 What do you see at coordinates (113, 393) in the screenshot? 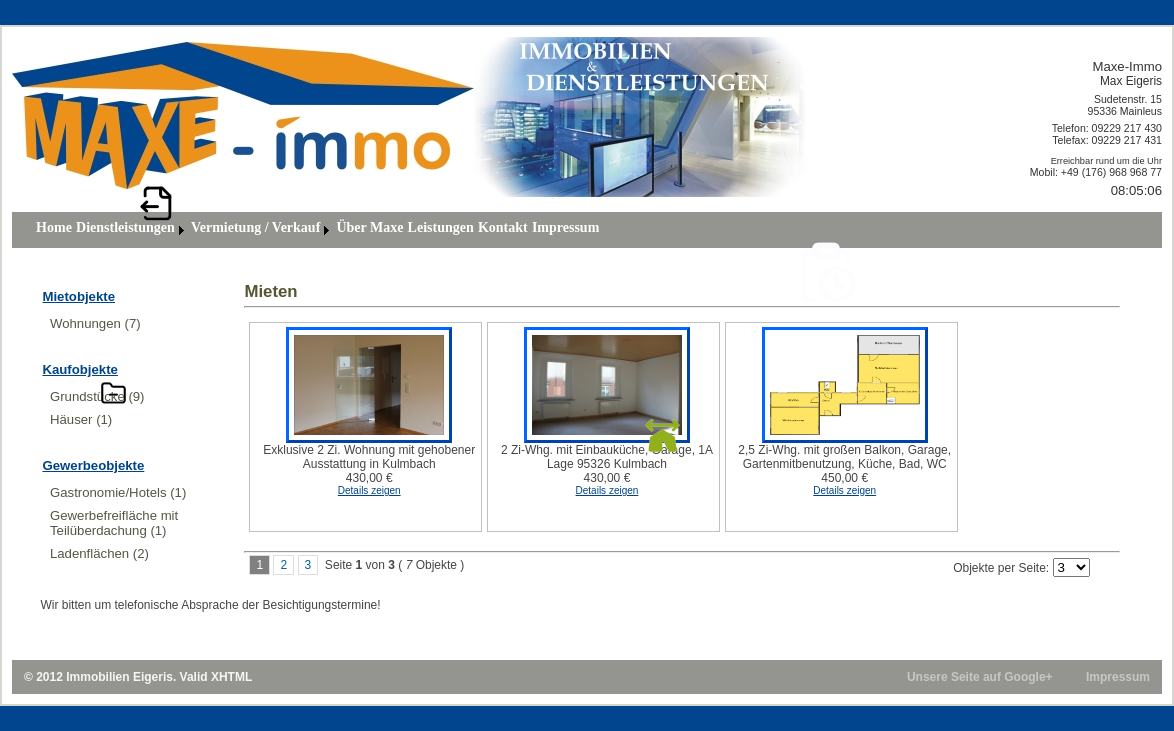
I see `remove a folder` at bounding box center [113, 393].